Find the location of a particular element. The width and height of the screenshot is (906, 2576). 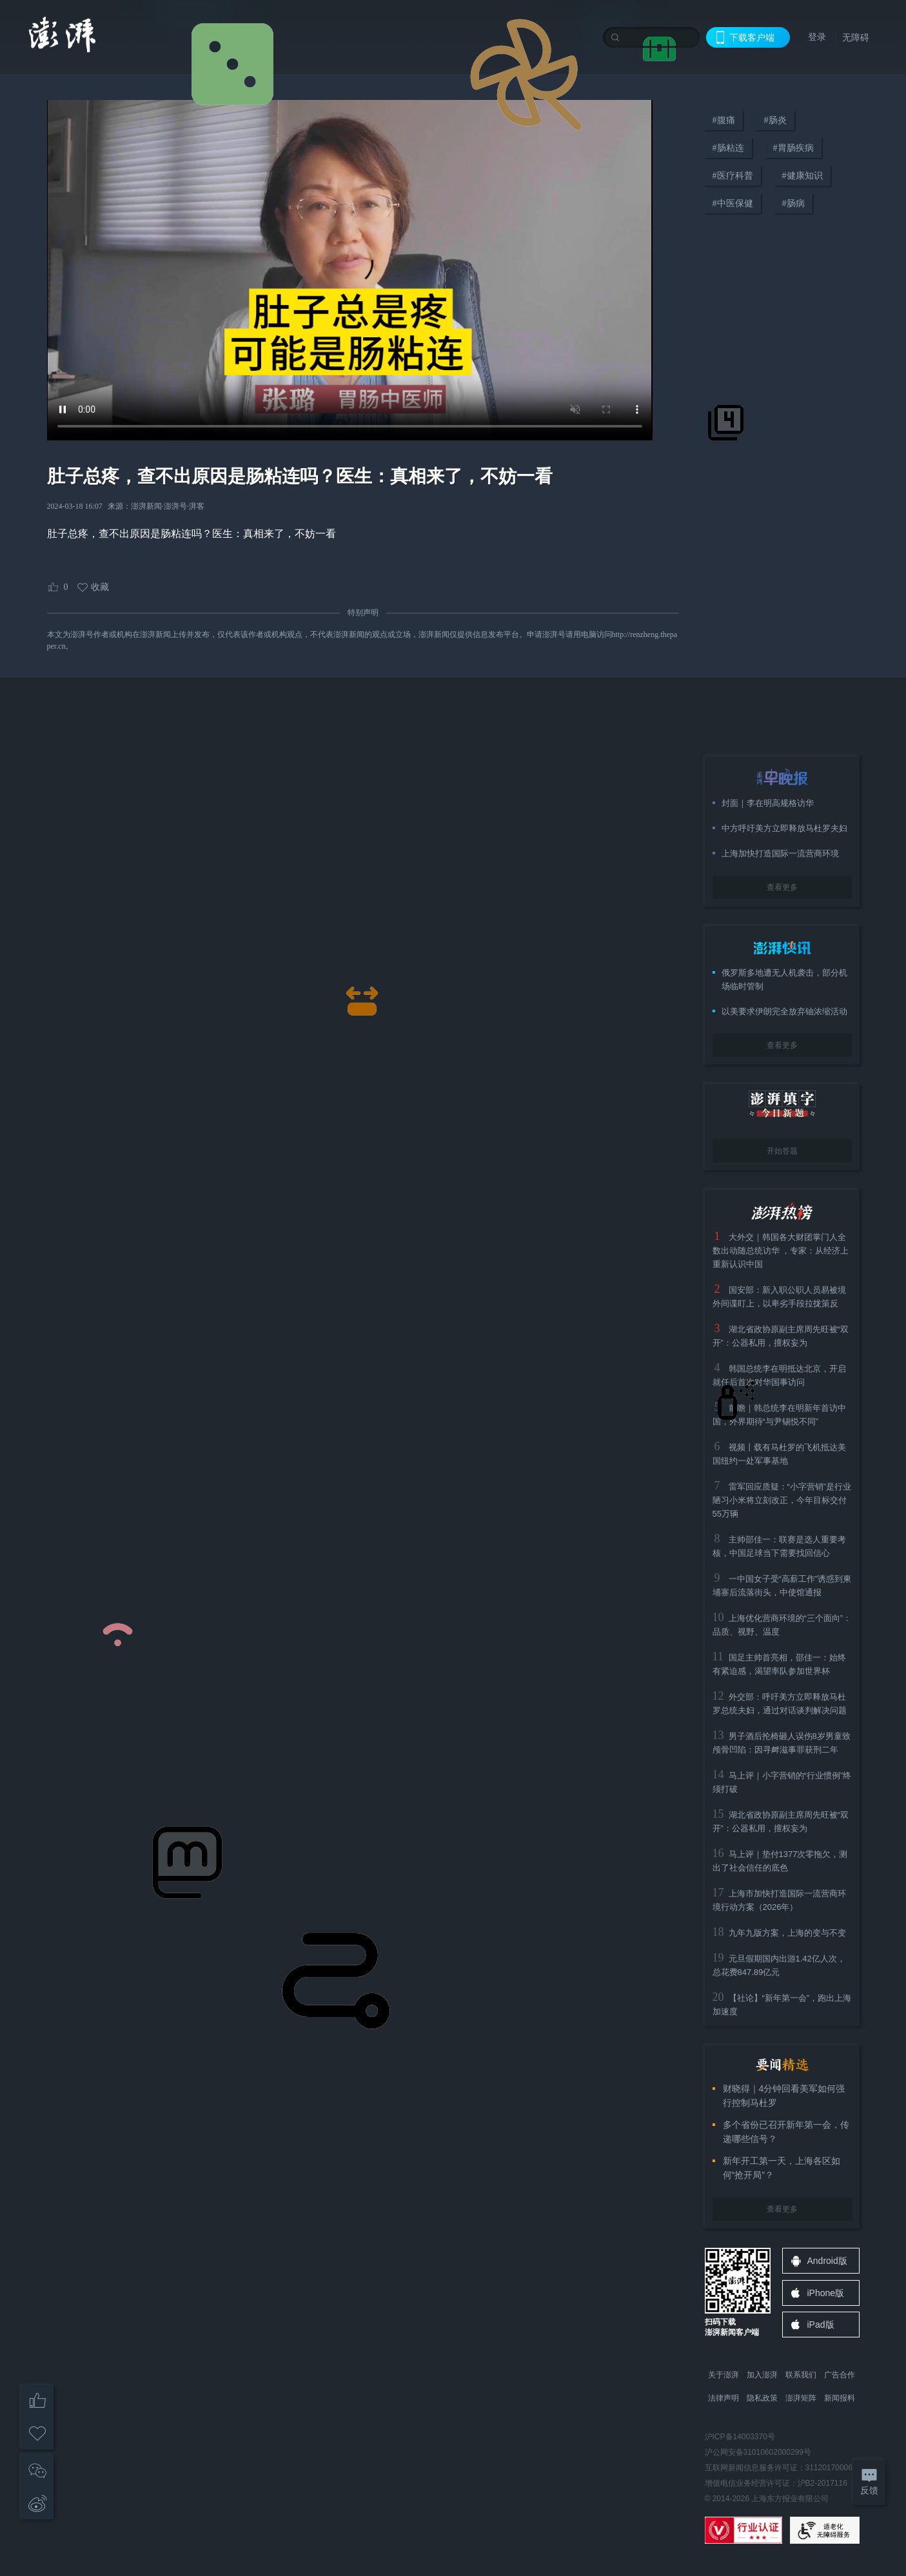

randomize or shuffle content is located at coordinates (232, 64).